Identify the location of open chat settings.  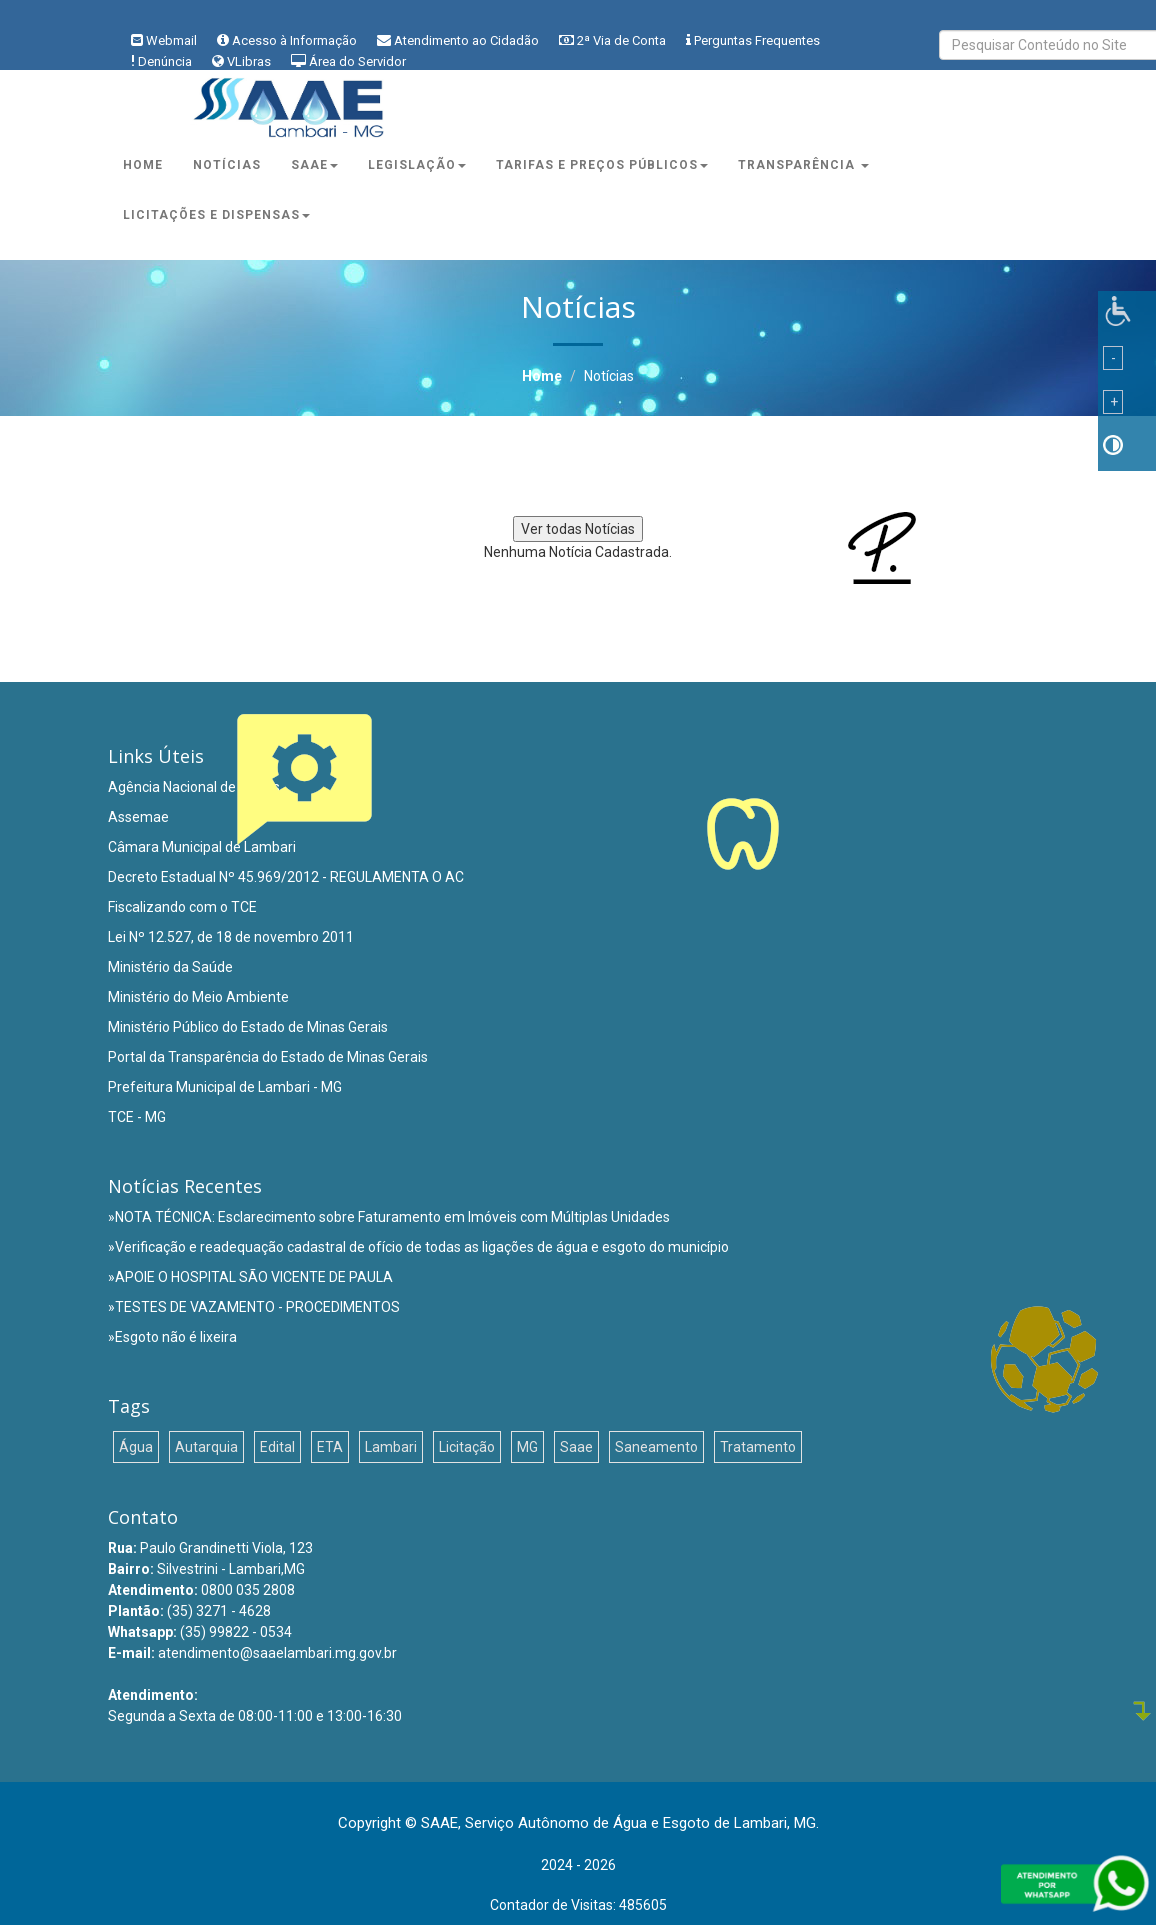
(304, 774).